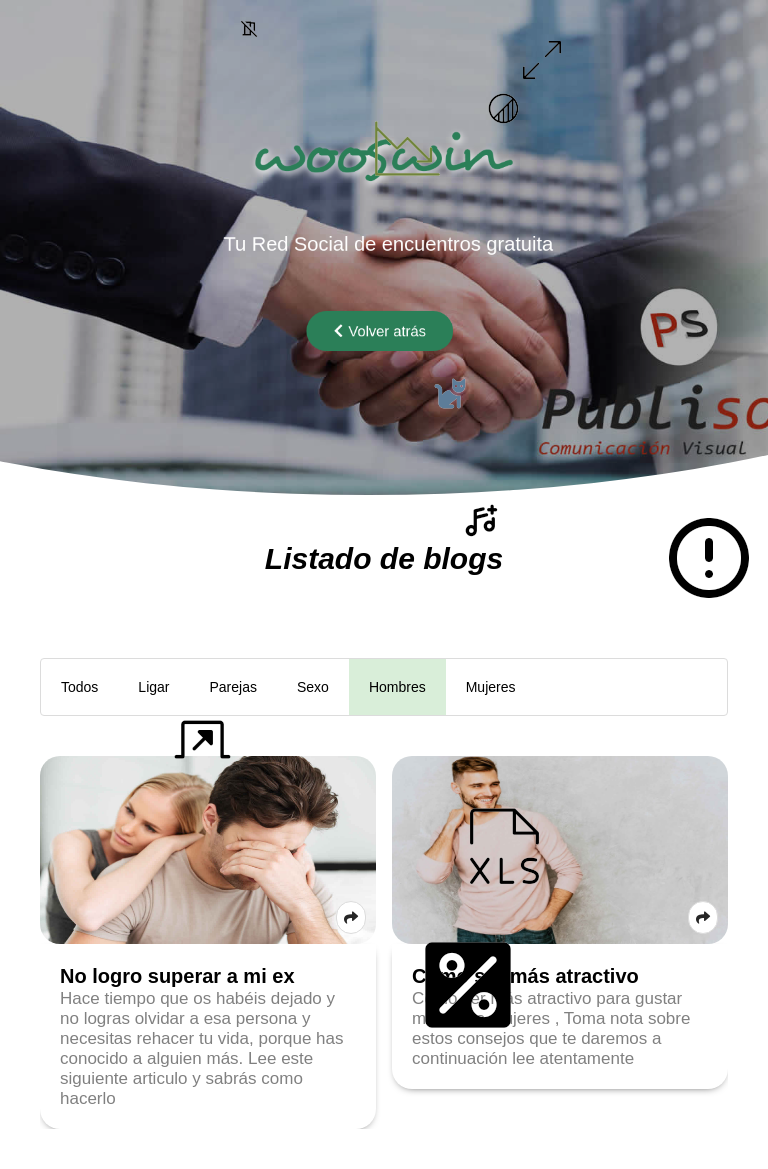 This screenshot has height=1169, width=768. Describe the element at coordinates (542, 60) in the screenshot. I see `expand to full screen` at that location.